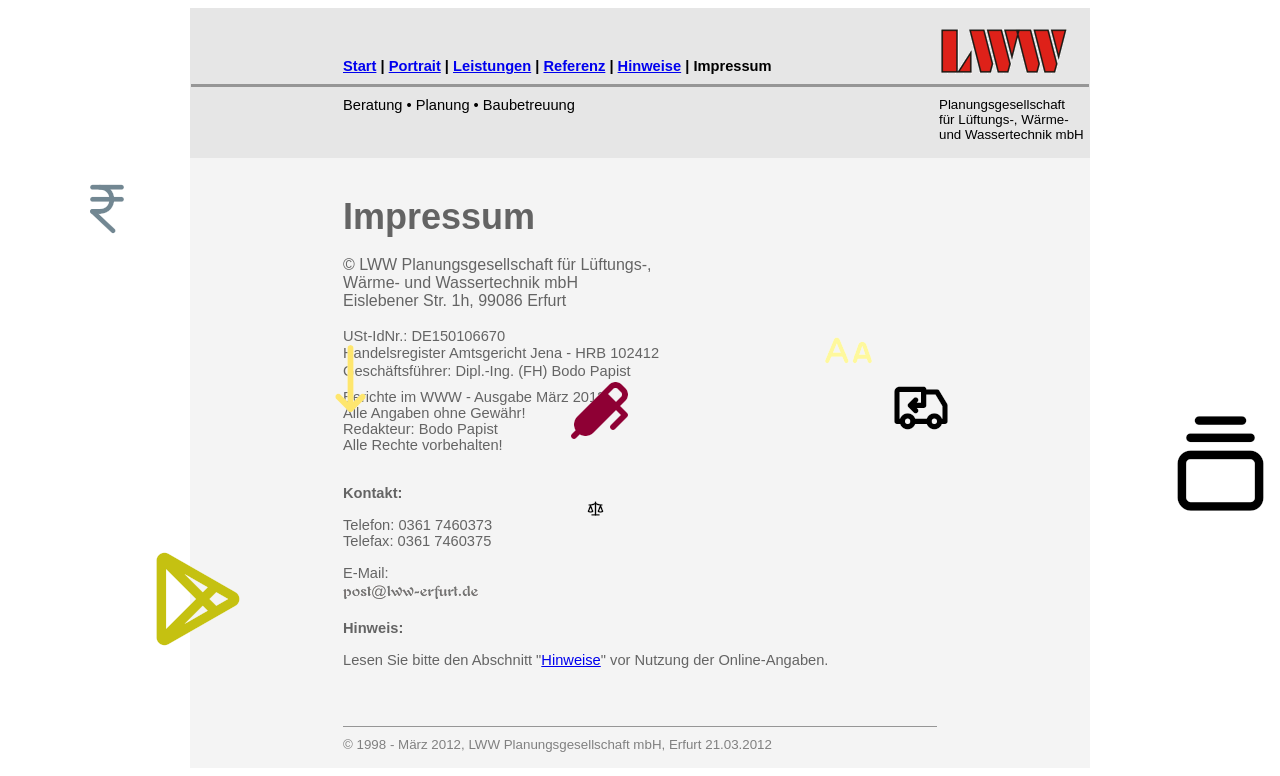 Image resolution: width=1280 pixels, height=776 pixels. What do you see at coordinates (190, 599) in the screenshot?
I see `open google play store` at bounding box center [190, 599].